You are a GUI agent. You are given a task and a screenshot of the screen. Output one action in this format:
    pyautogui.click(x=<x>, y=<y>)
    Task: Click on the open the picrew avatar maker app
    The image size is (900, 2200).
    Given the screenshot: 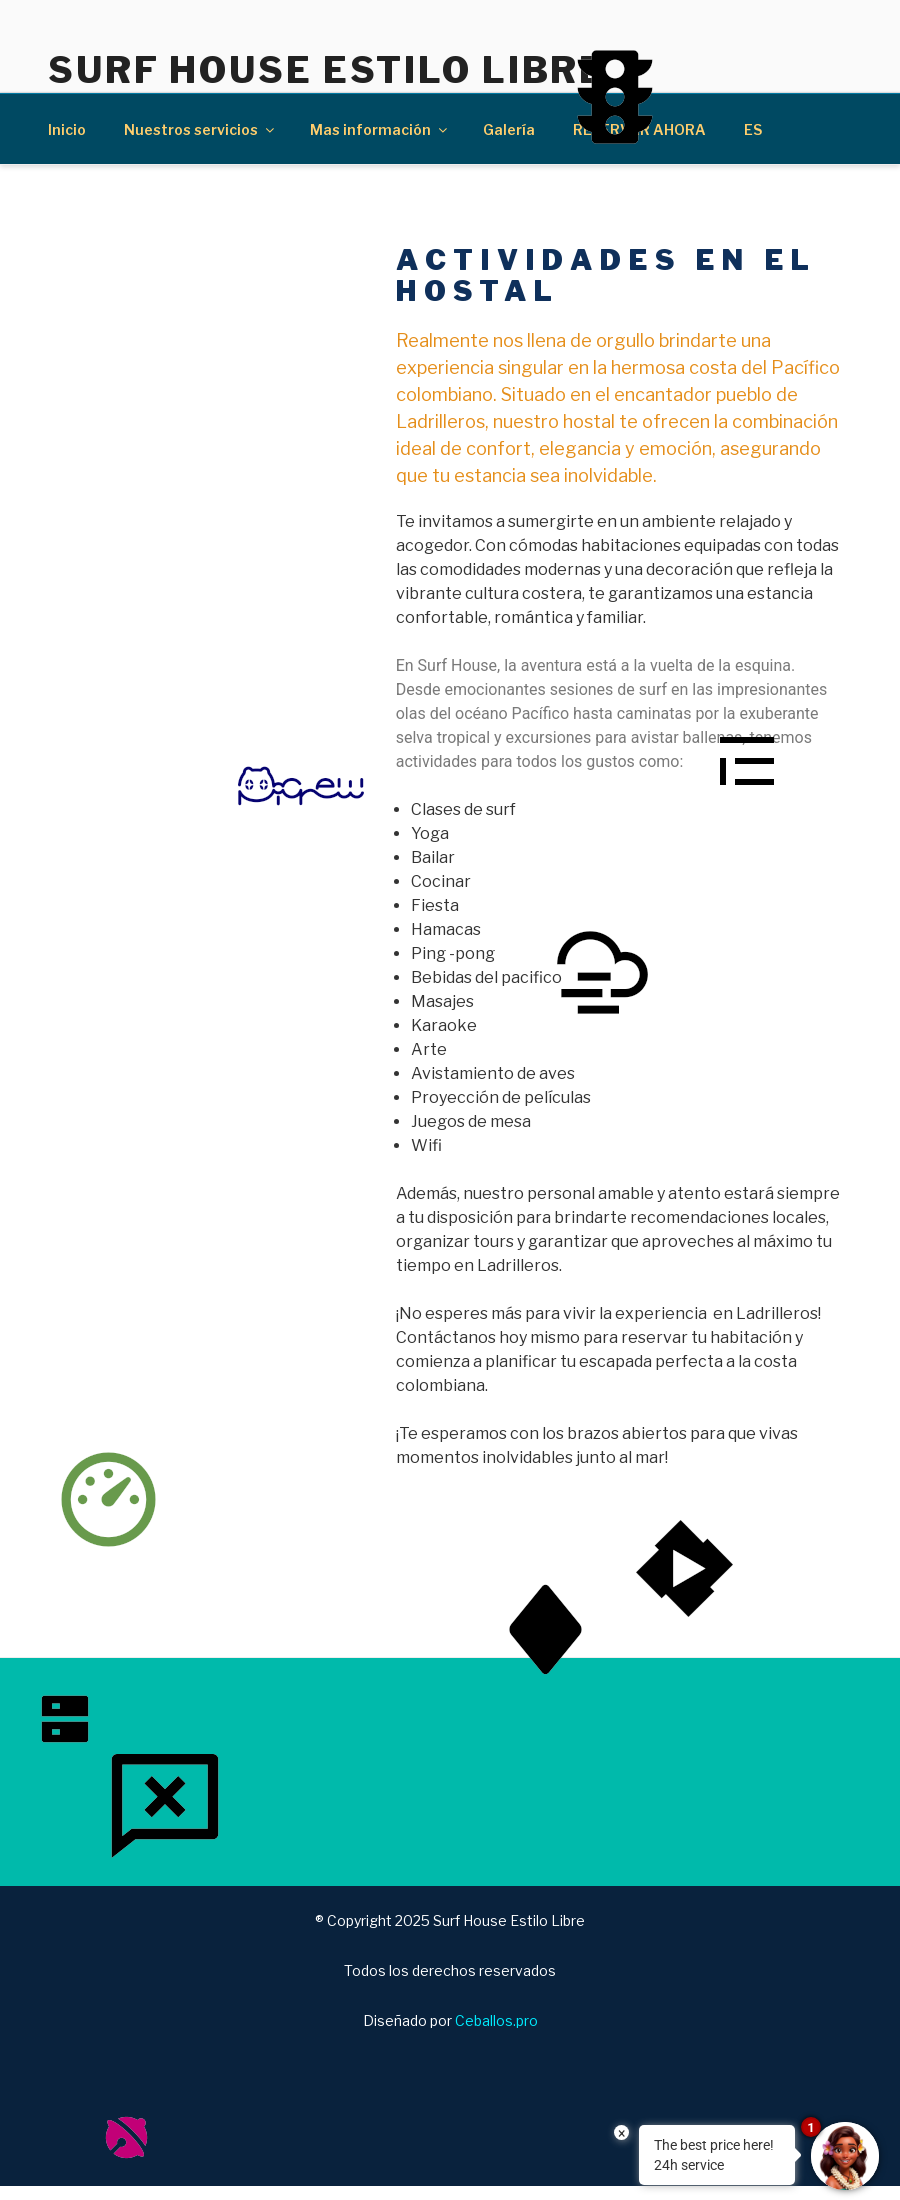 What is the action you would take?
    pyautogui.click(x=301, y=786)
    